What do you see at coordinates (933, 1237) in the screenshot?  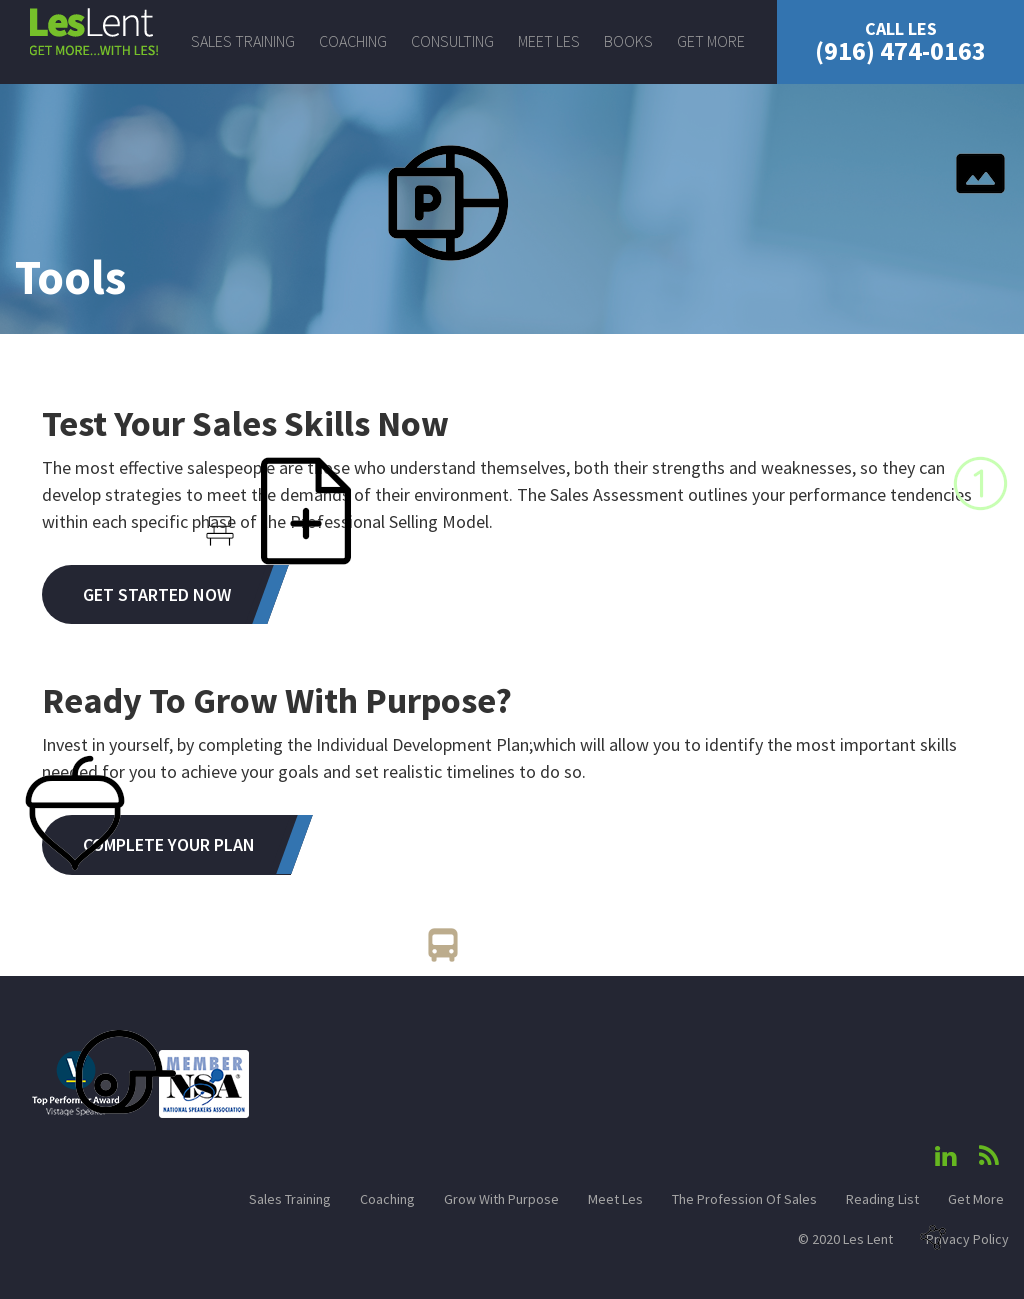 I see `access polygon or shape drawing tool` at bounding box center [933, 1237].